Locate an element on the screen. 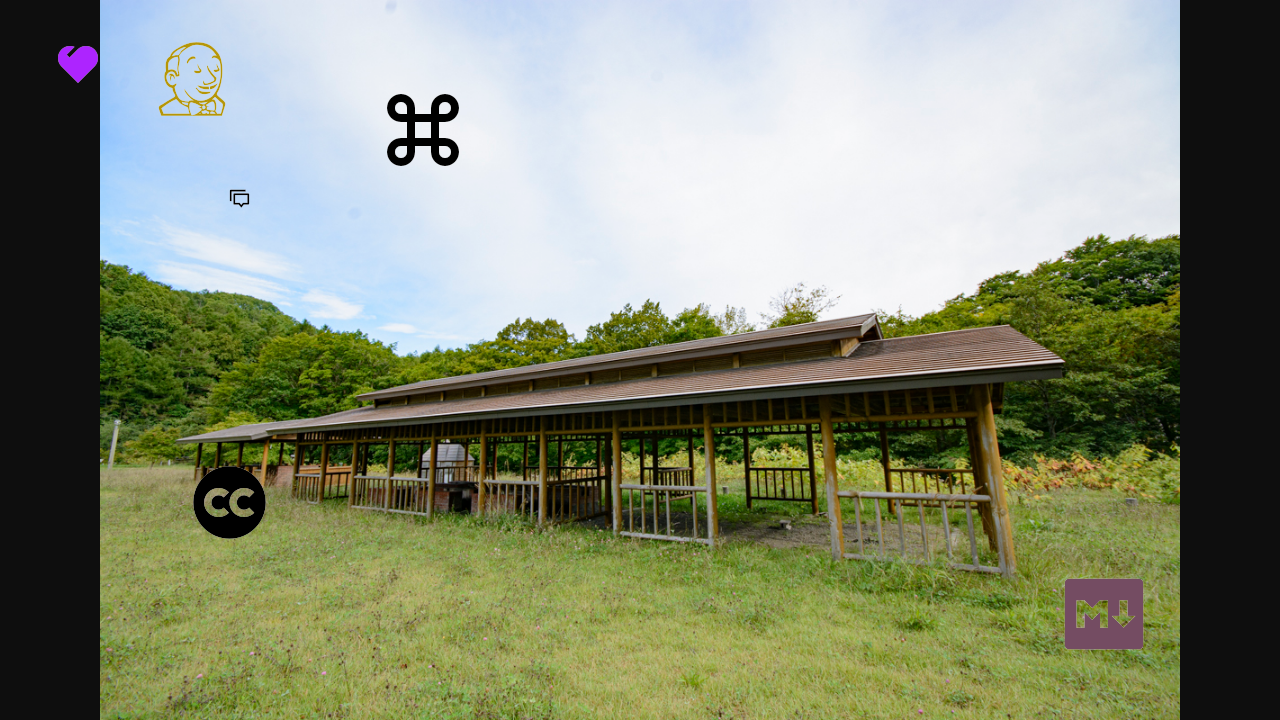  Jenkins CI/CD automation server logo is located at coordinates (192, 79).